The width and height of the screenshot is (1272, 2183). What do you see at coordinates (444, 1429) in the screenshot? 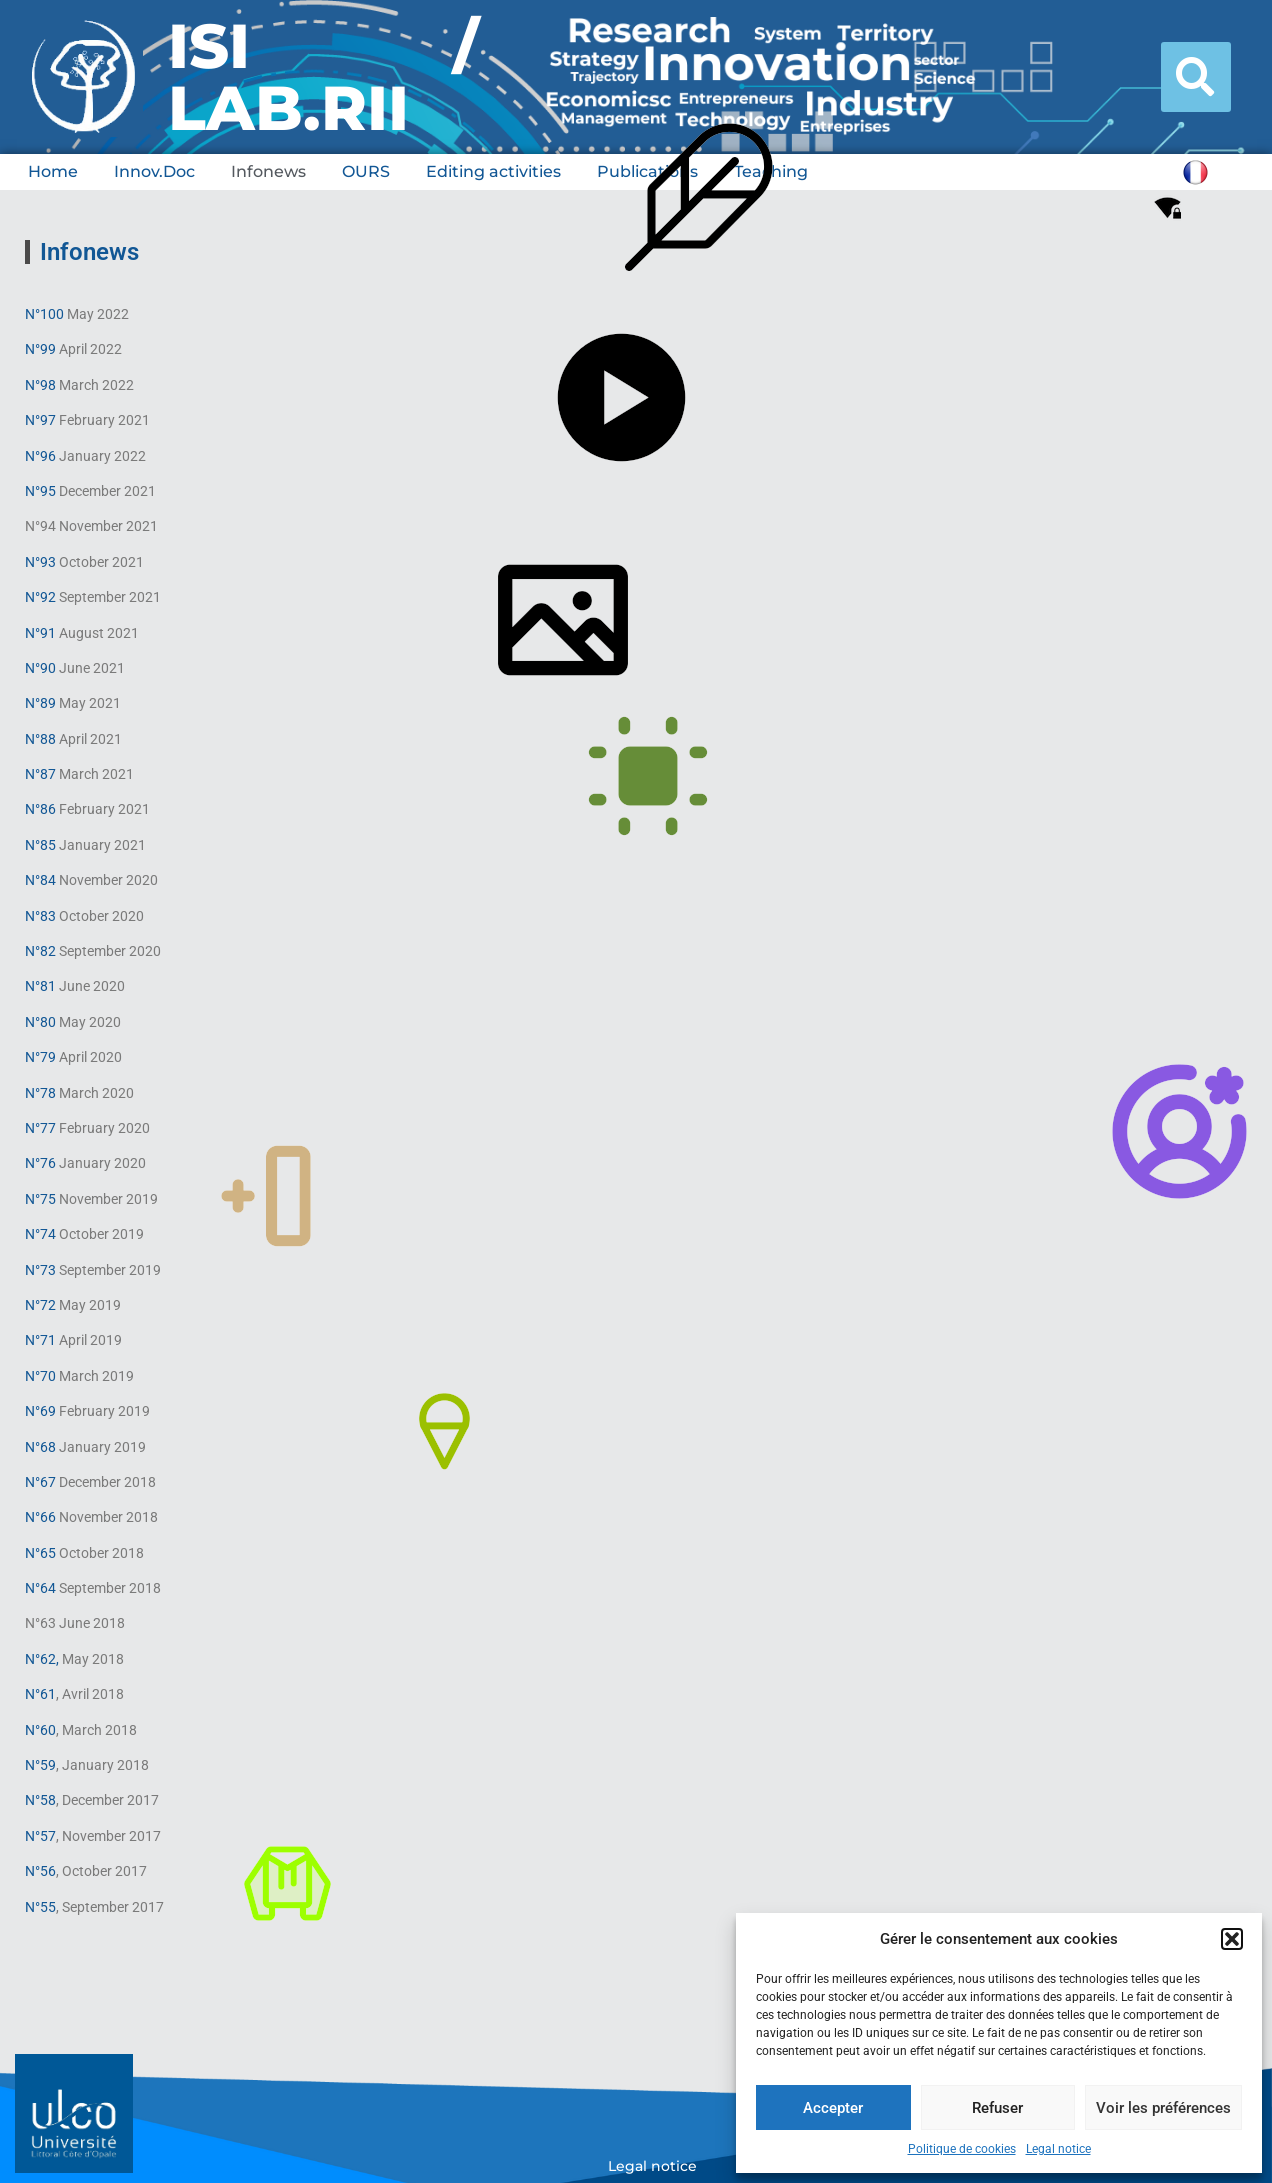
I see `browse dessert or ice cream options` at bounding box center [444, 1429].